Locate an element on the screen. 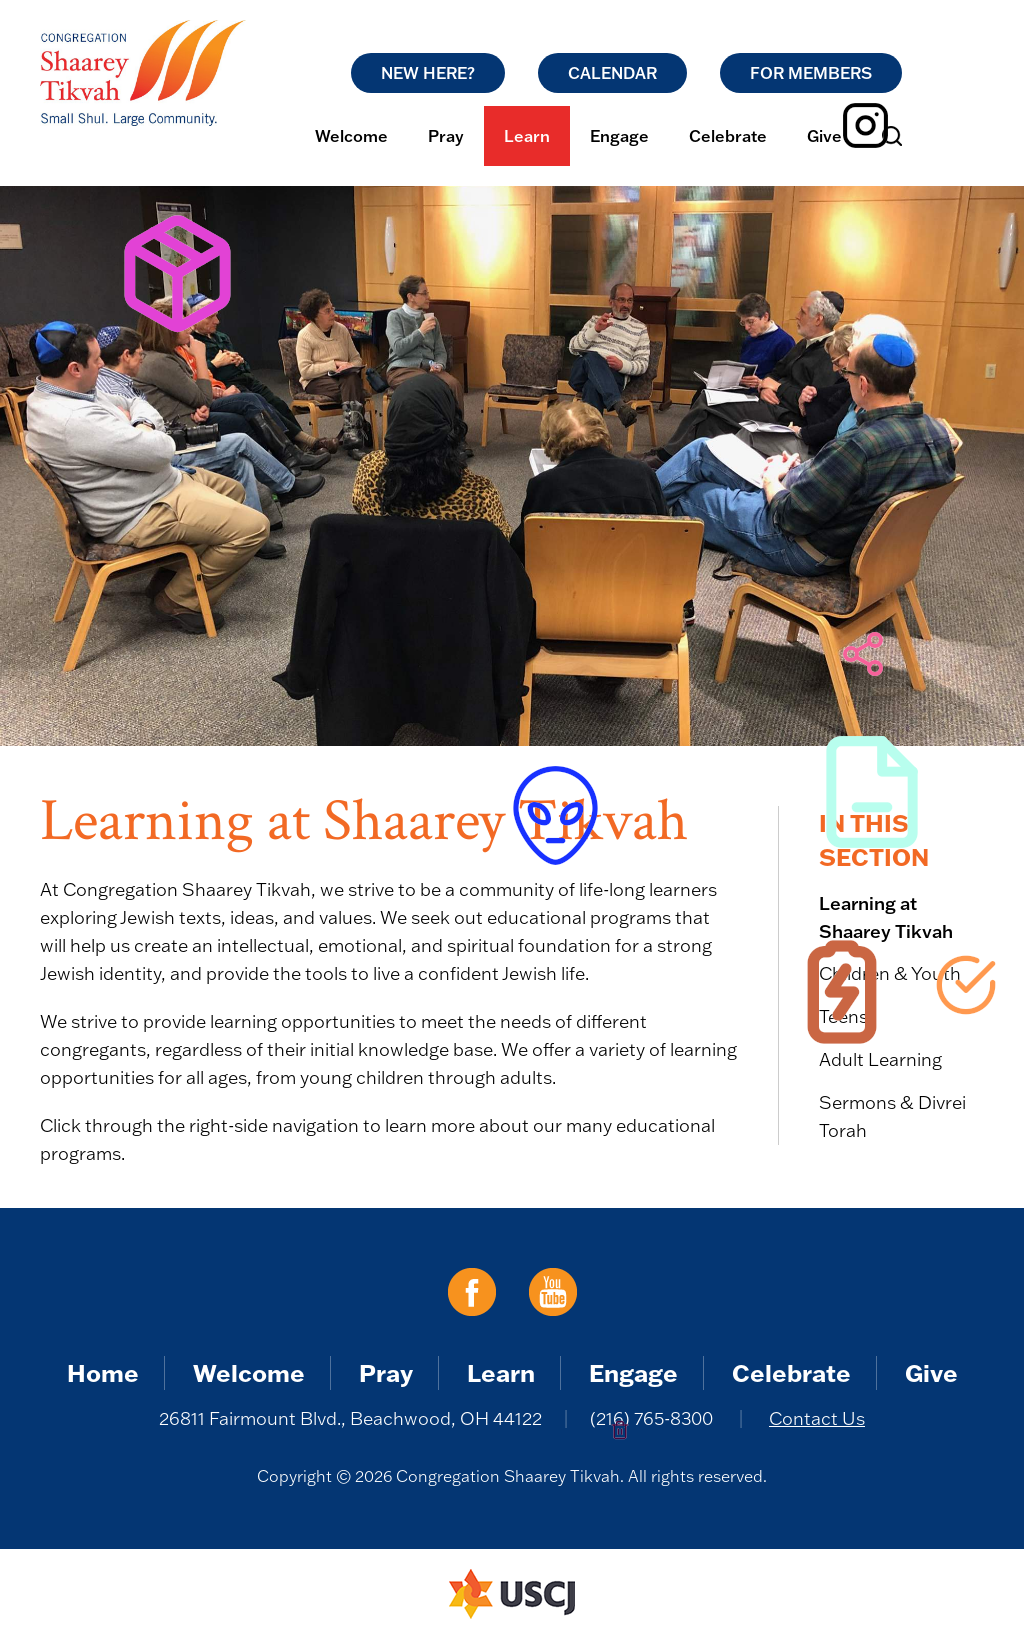 This screenshot has height=1639, width=1024. alien or extraterrestrial theme indicator is located at coordinates (555, 815).